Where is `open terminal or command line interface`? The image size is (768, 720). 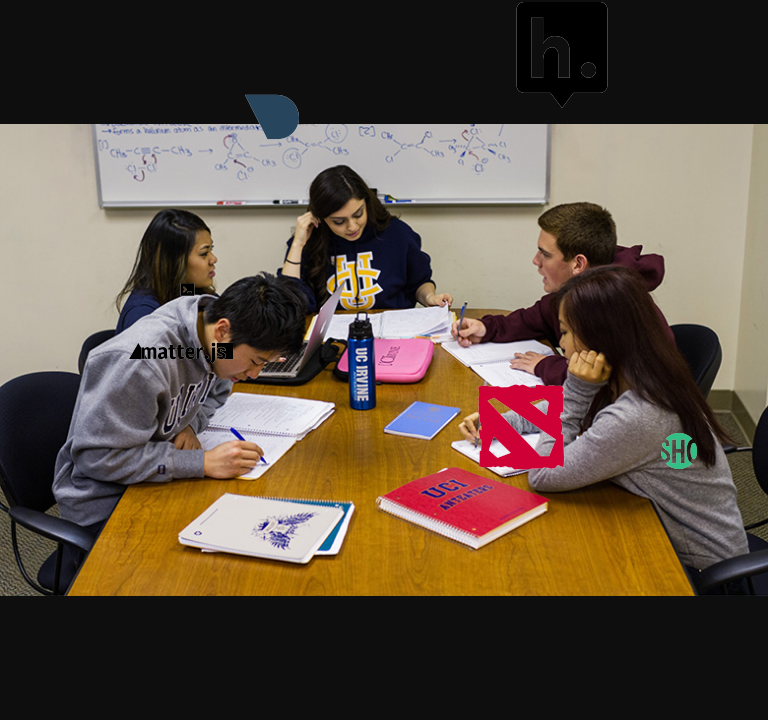
open terminal or command line interface is located at coordinates (187, 289).